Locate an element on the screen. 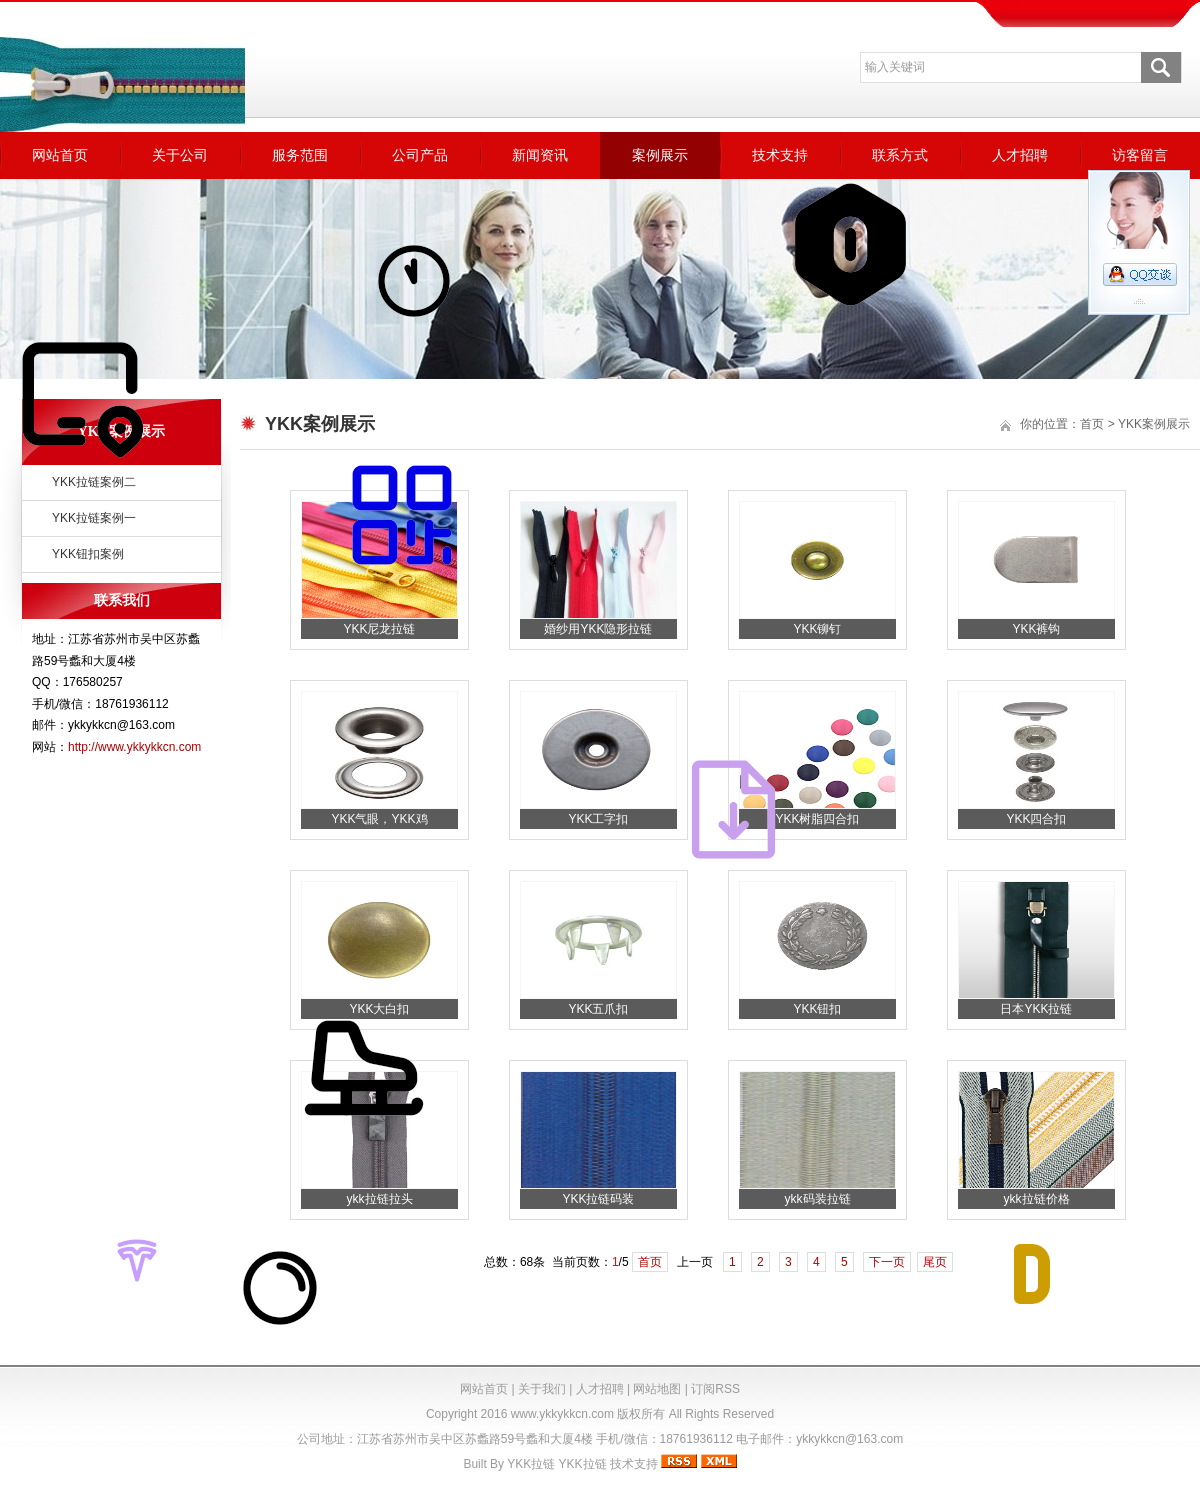  Tesla brand logo is located at coordinates (137, 1260).